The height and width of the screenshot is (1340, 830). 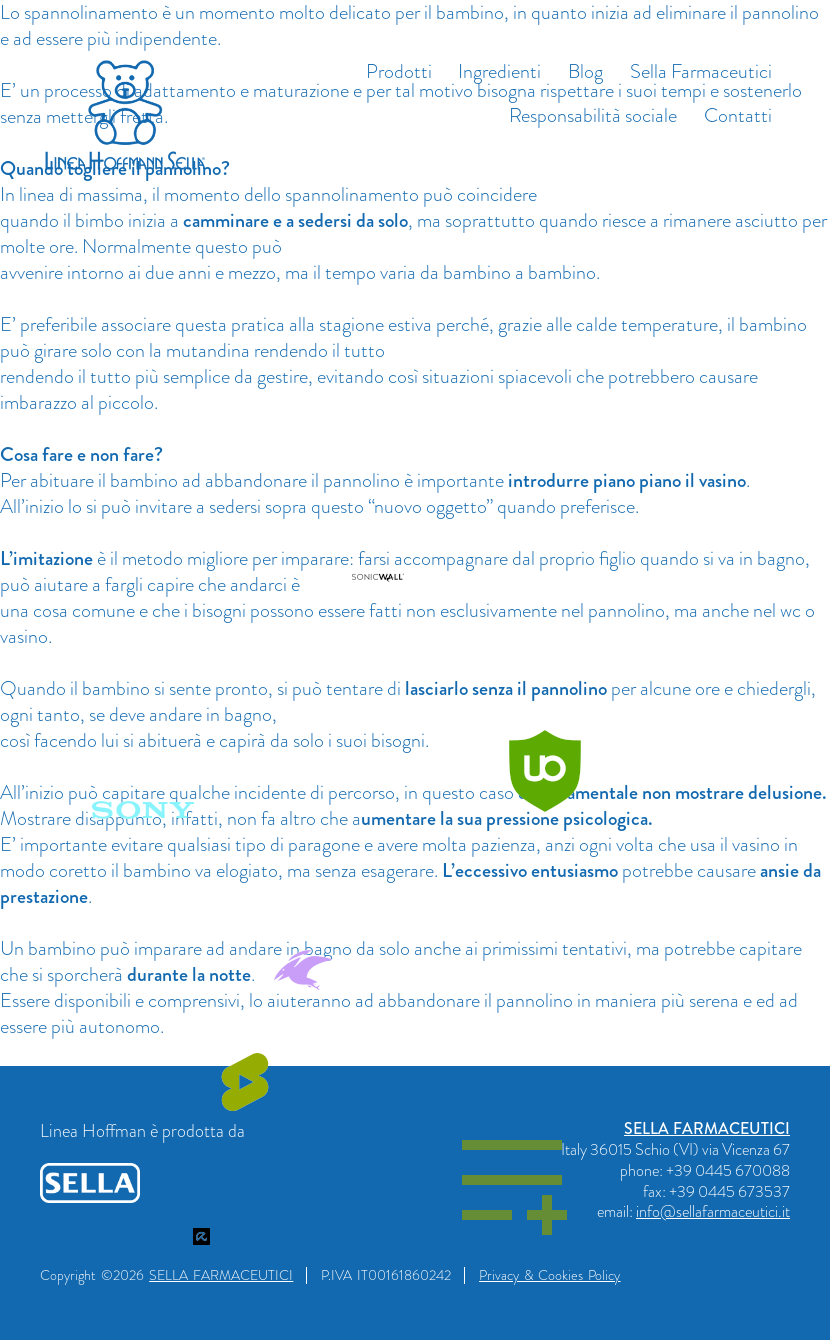 I want to click on add a new item to playlist, so click(x=512, y=1180).